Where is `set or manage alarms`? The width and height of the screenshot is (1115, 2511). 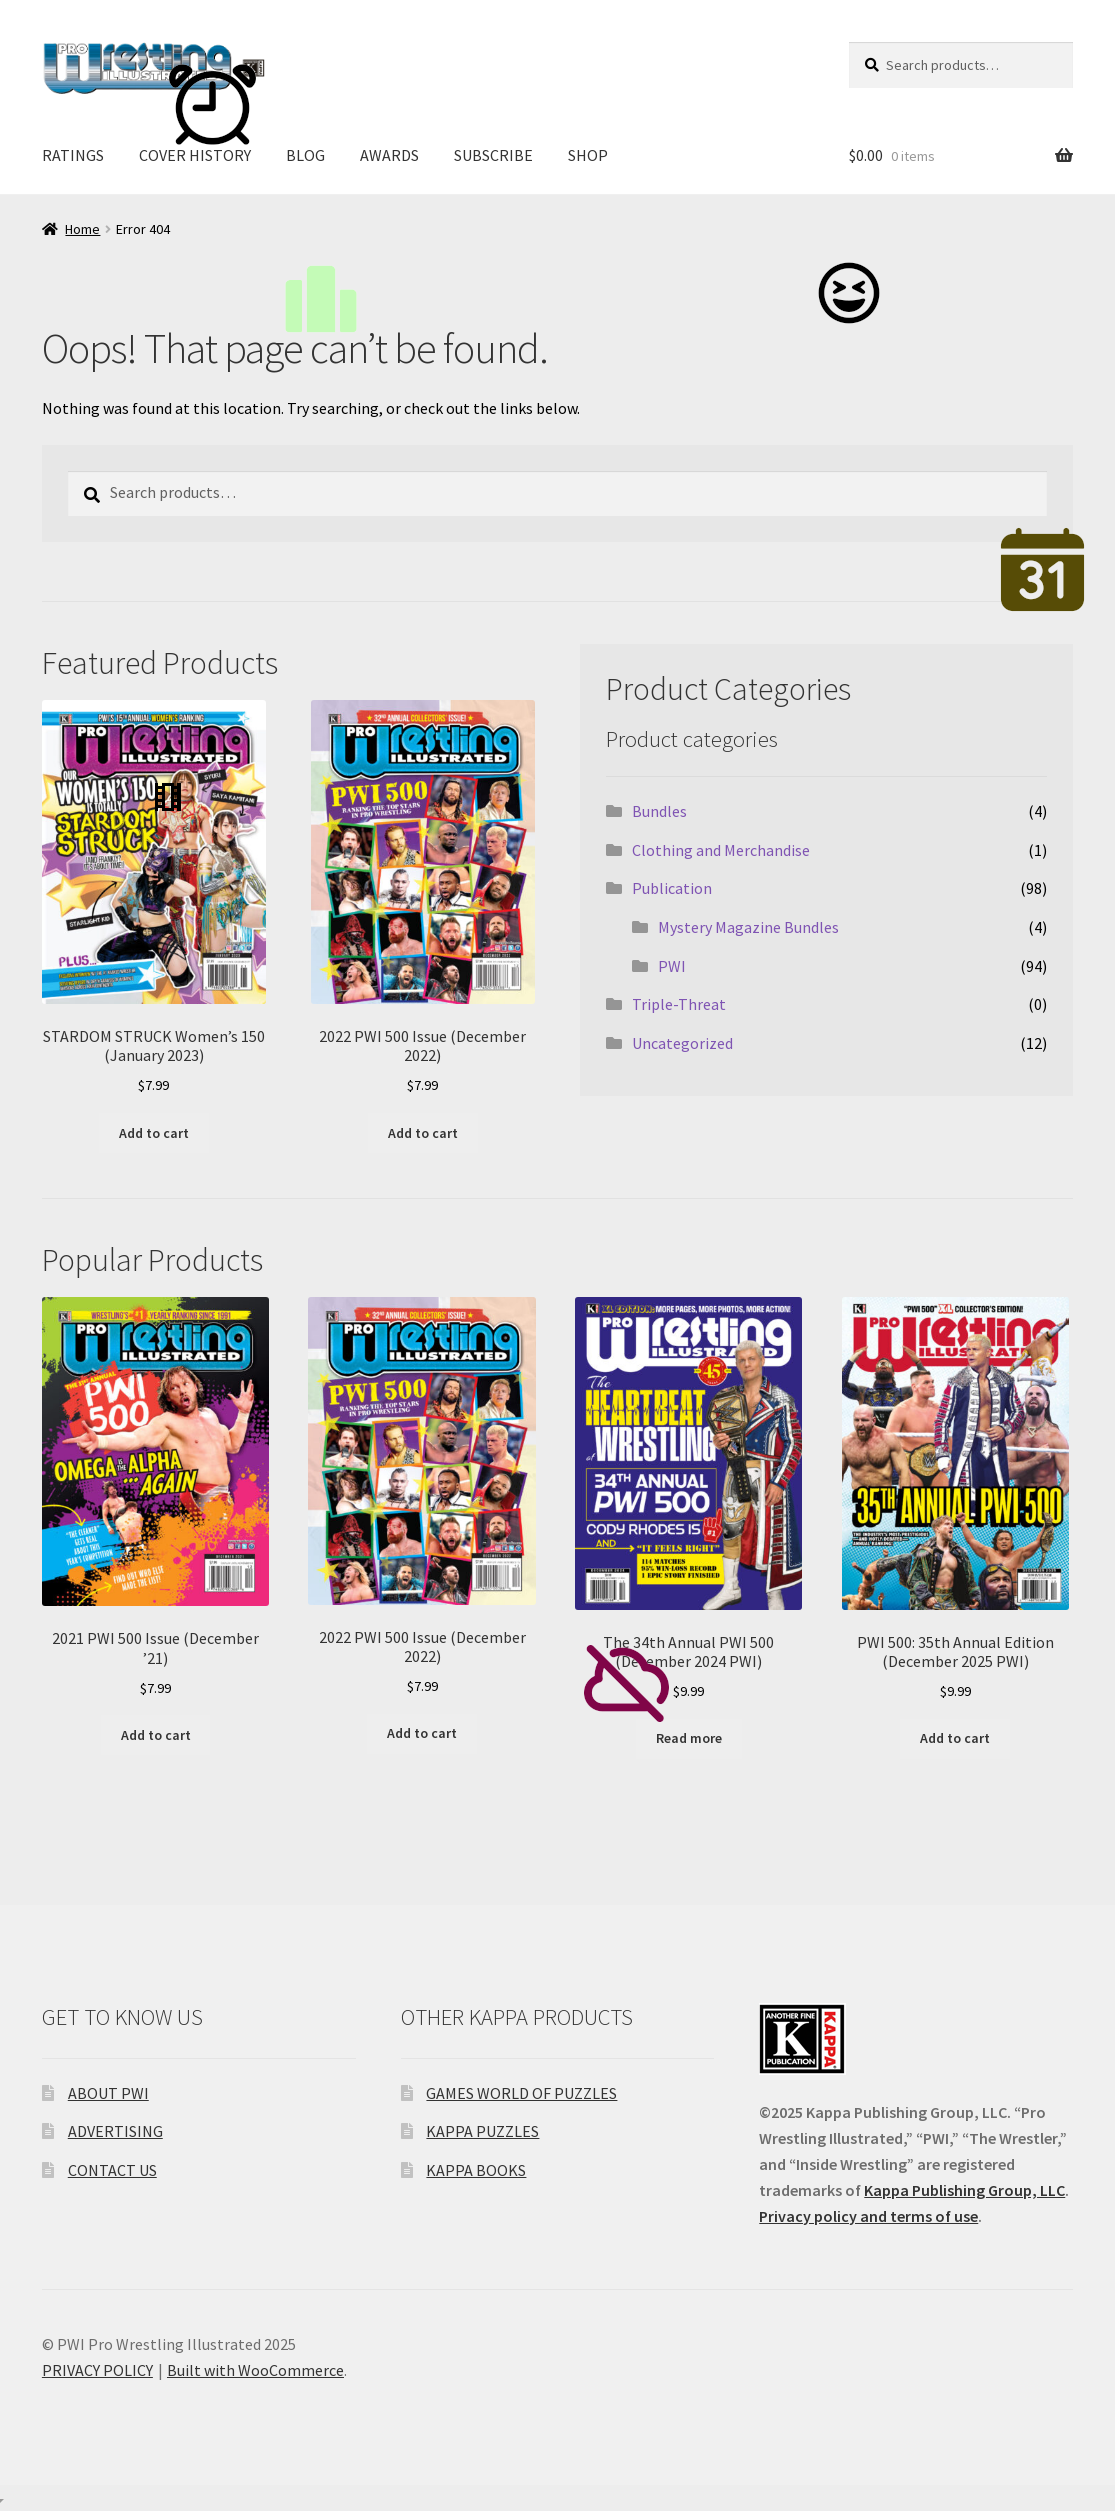 set or manage alarms is located at coordinates (212, 104).